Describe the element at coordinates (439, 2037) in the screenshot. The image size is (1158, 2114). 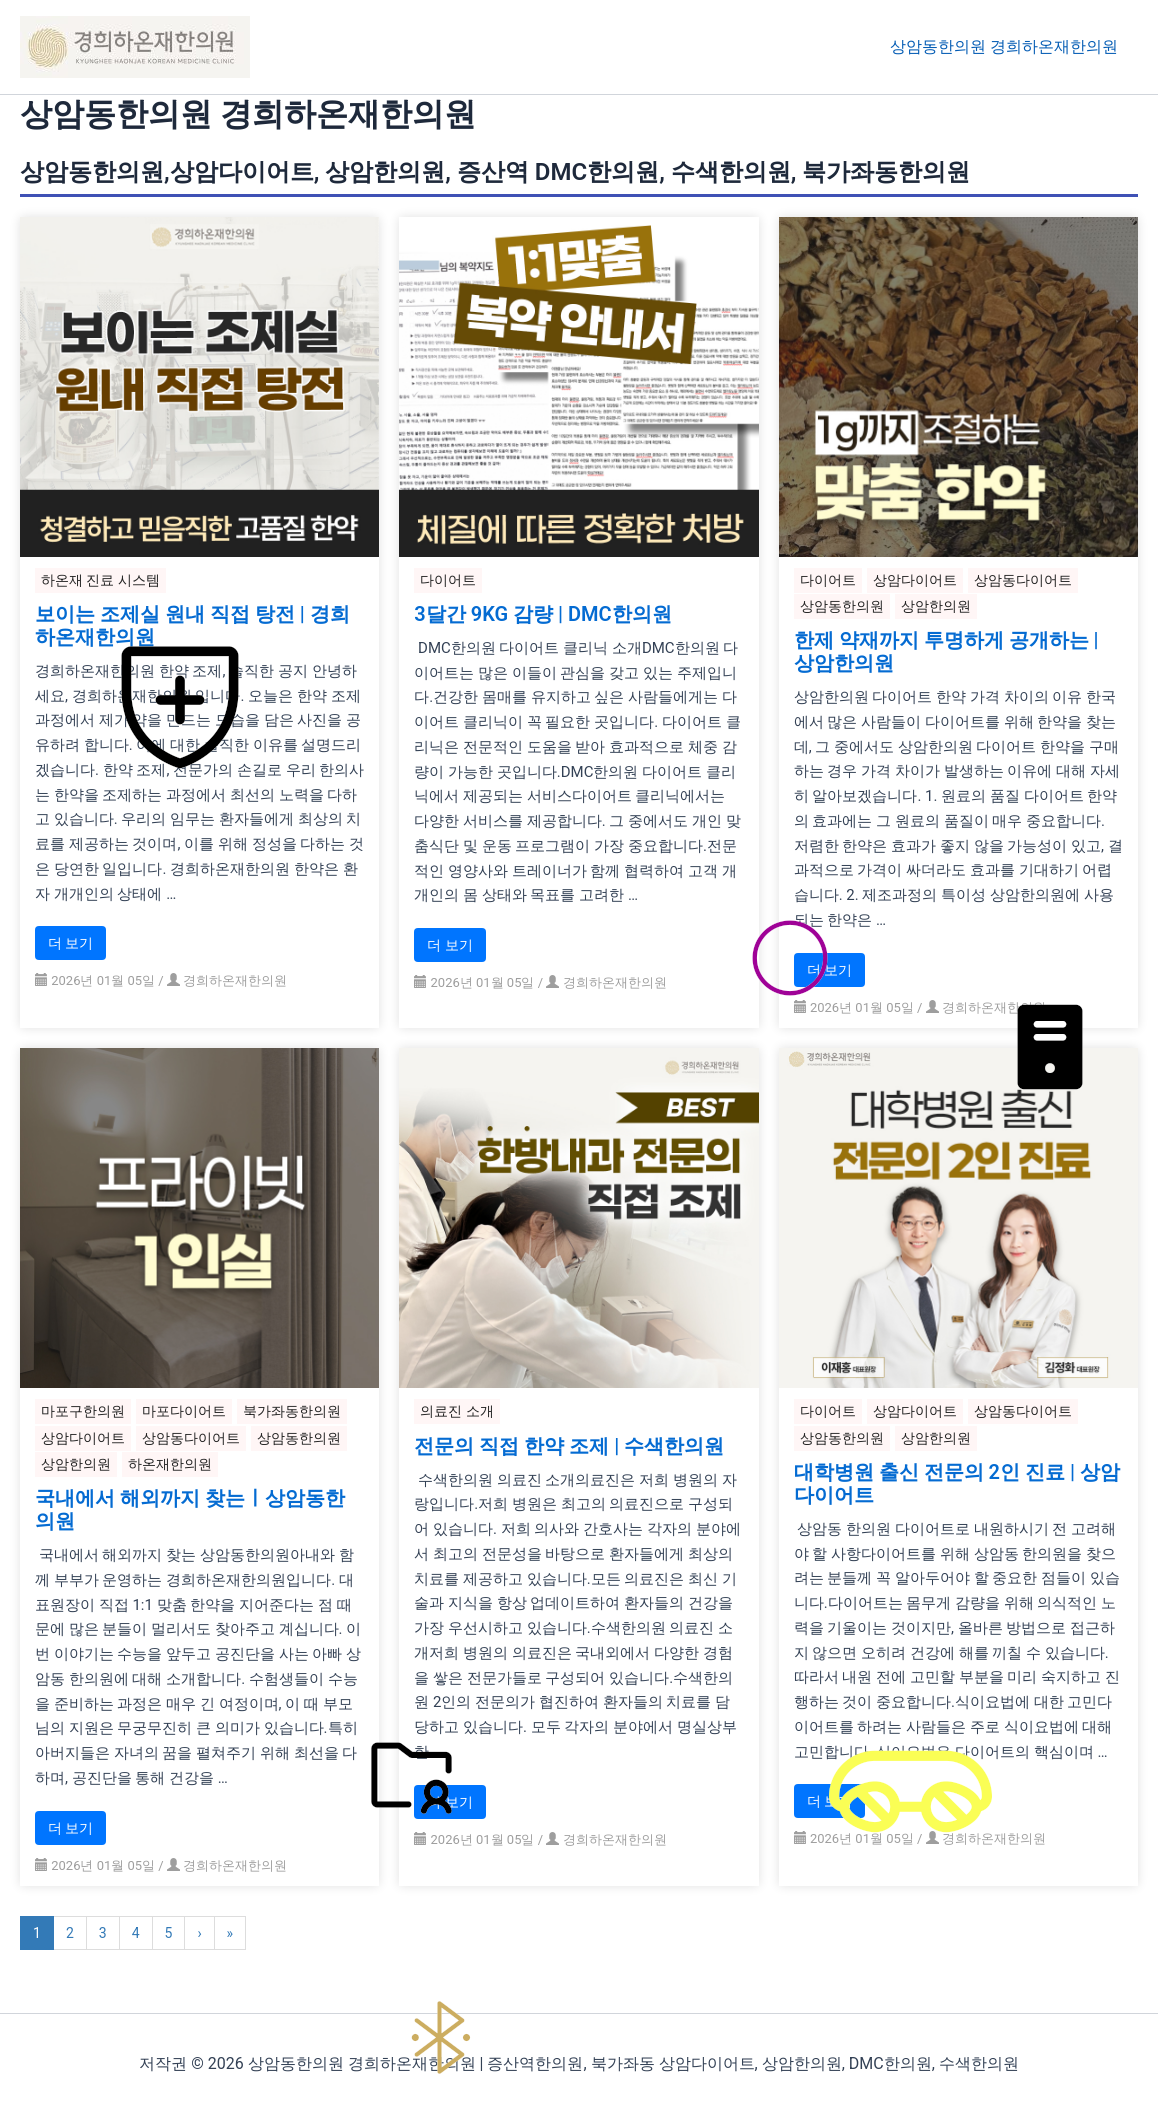
I see `indicates an active bluetooth connection` at that location.